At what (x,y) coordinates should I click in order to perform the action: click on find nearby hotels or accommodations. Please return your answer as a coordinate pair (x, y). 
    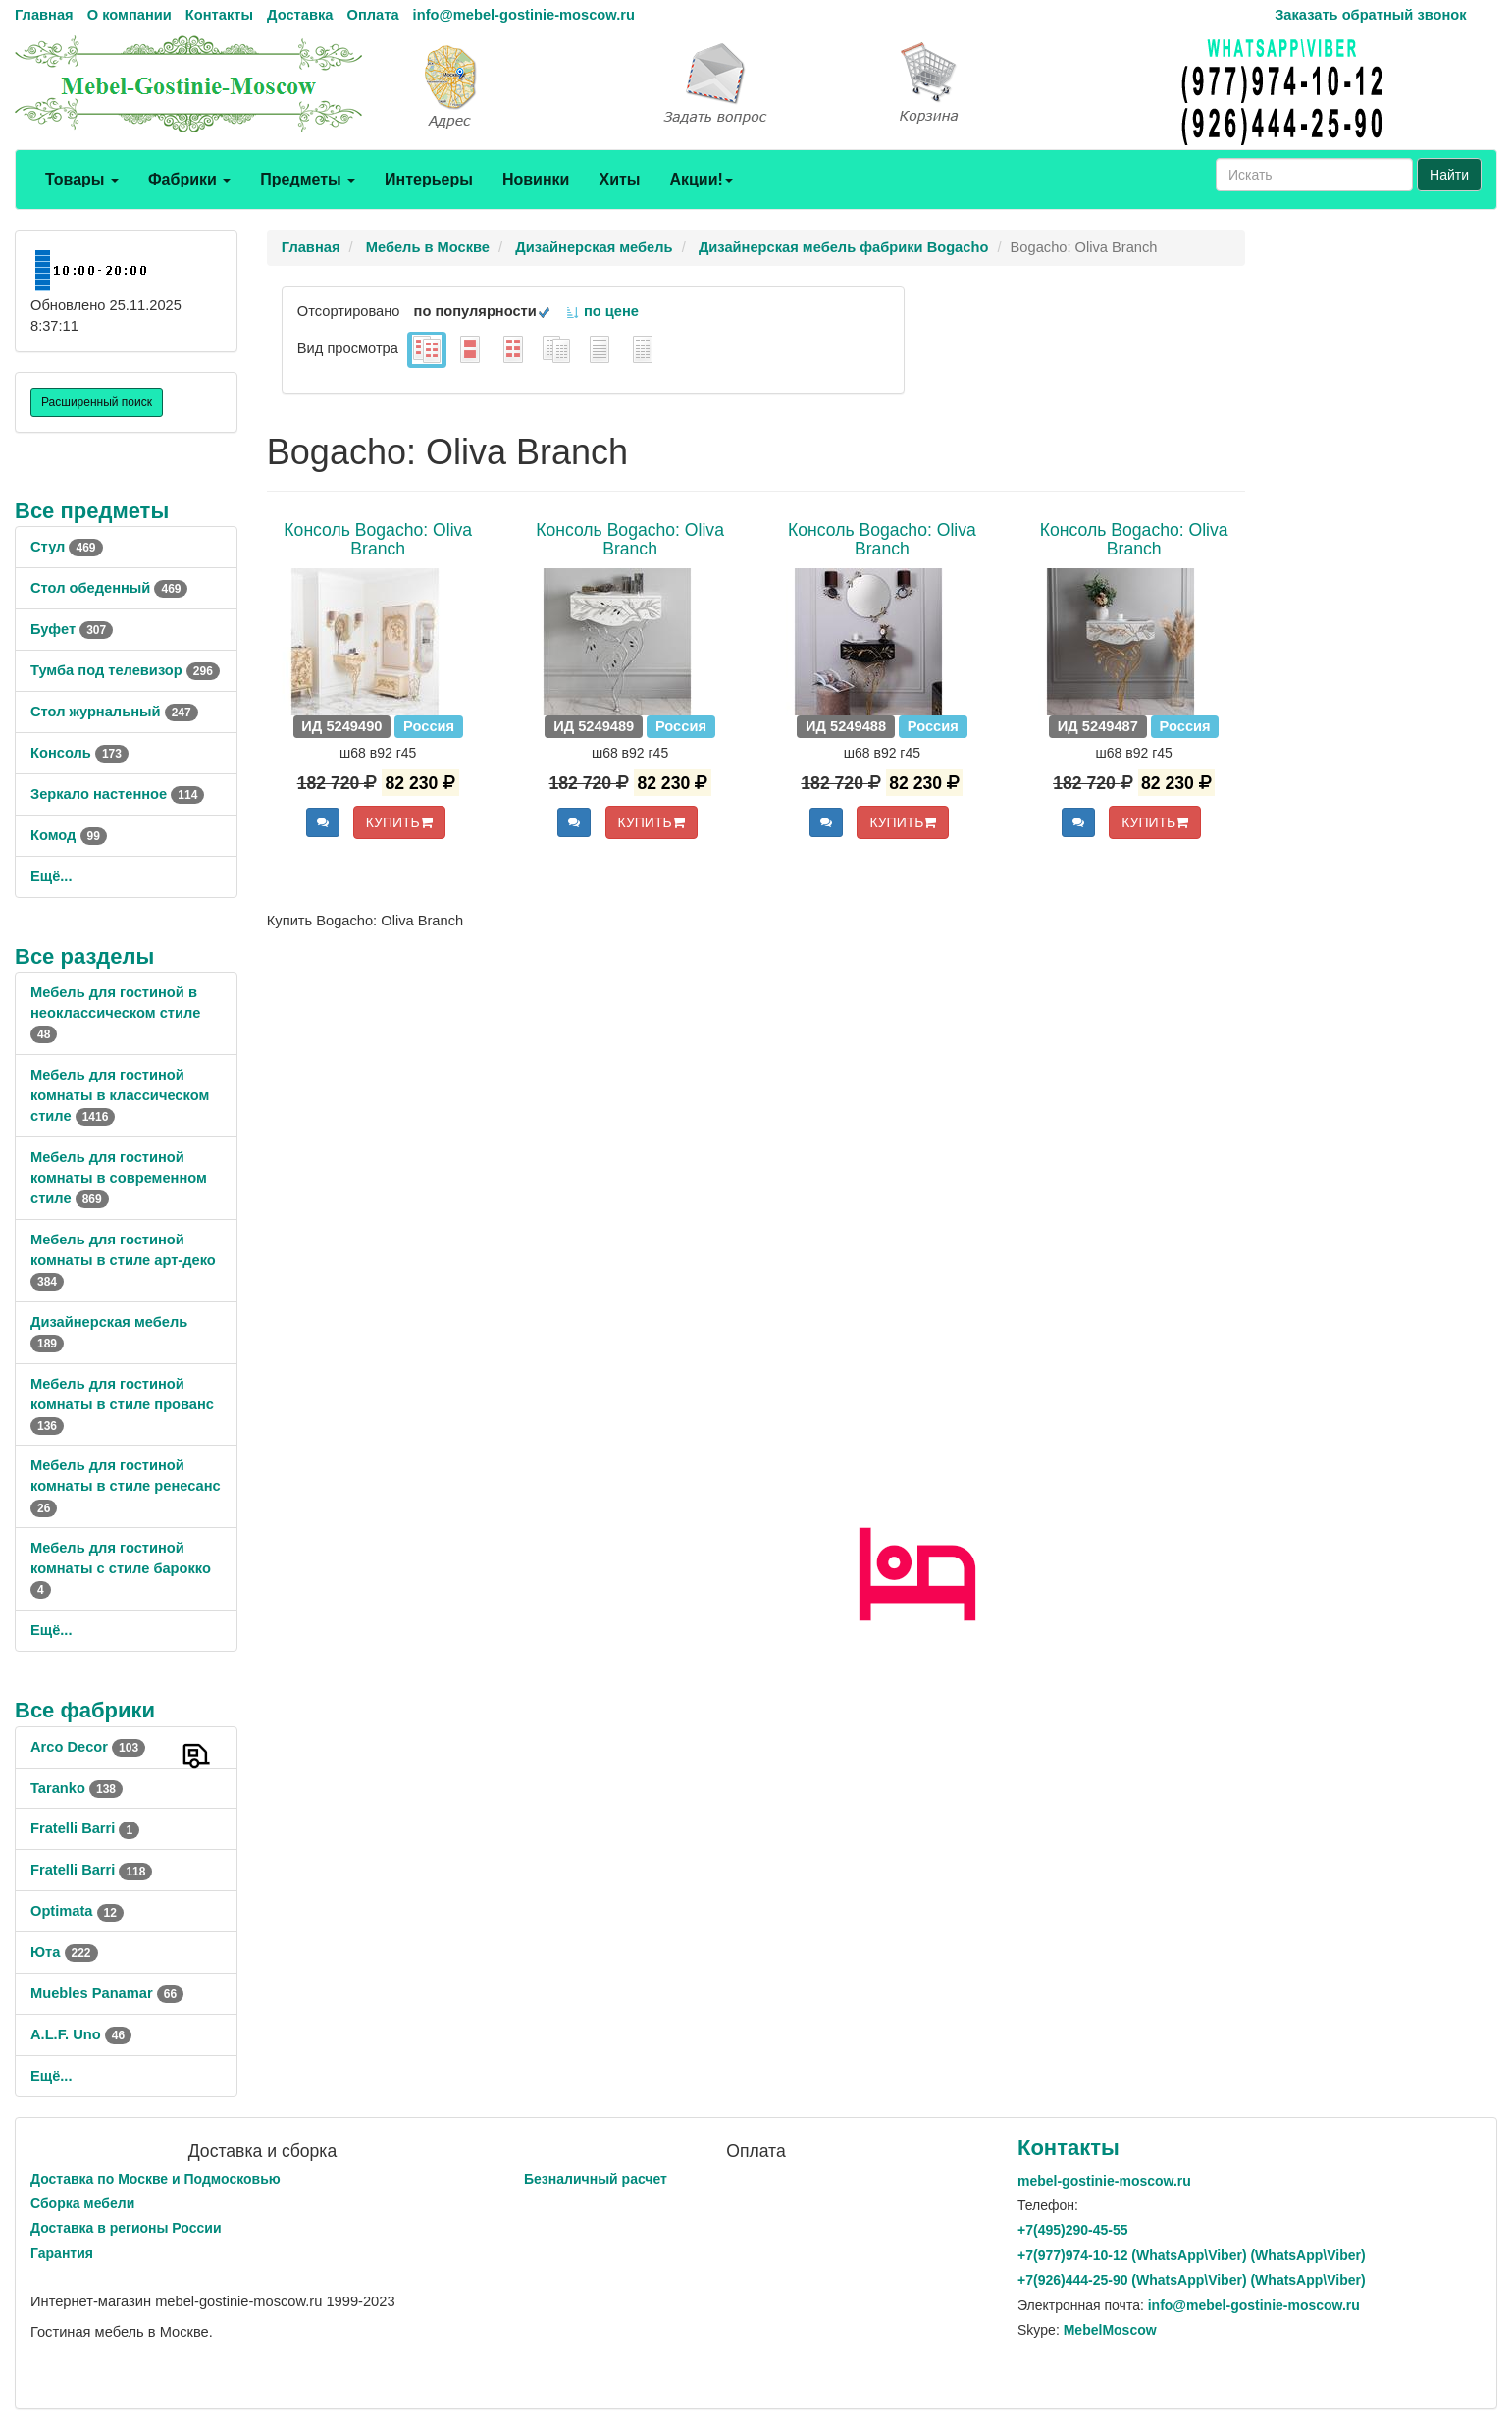
    Looking at the image, I should click on (917, 1574).